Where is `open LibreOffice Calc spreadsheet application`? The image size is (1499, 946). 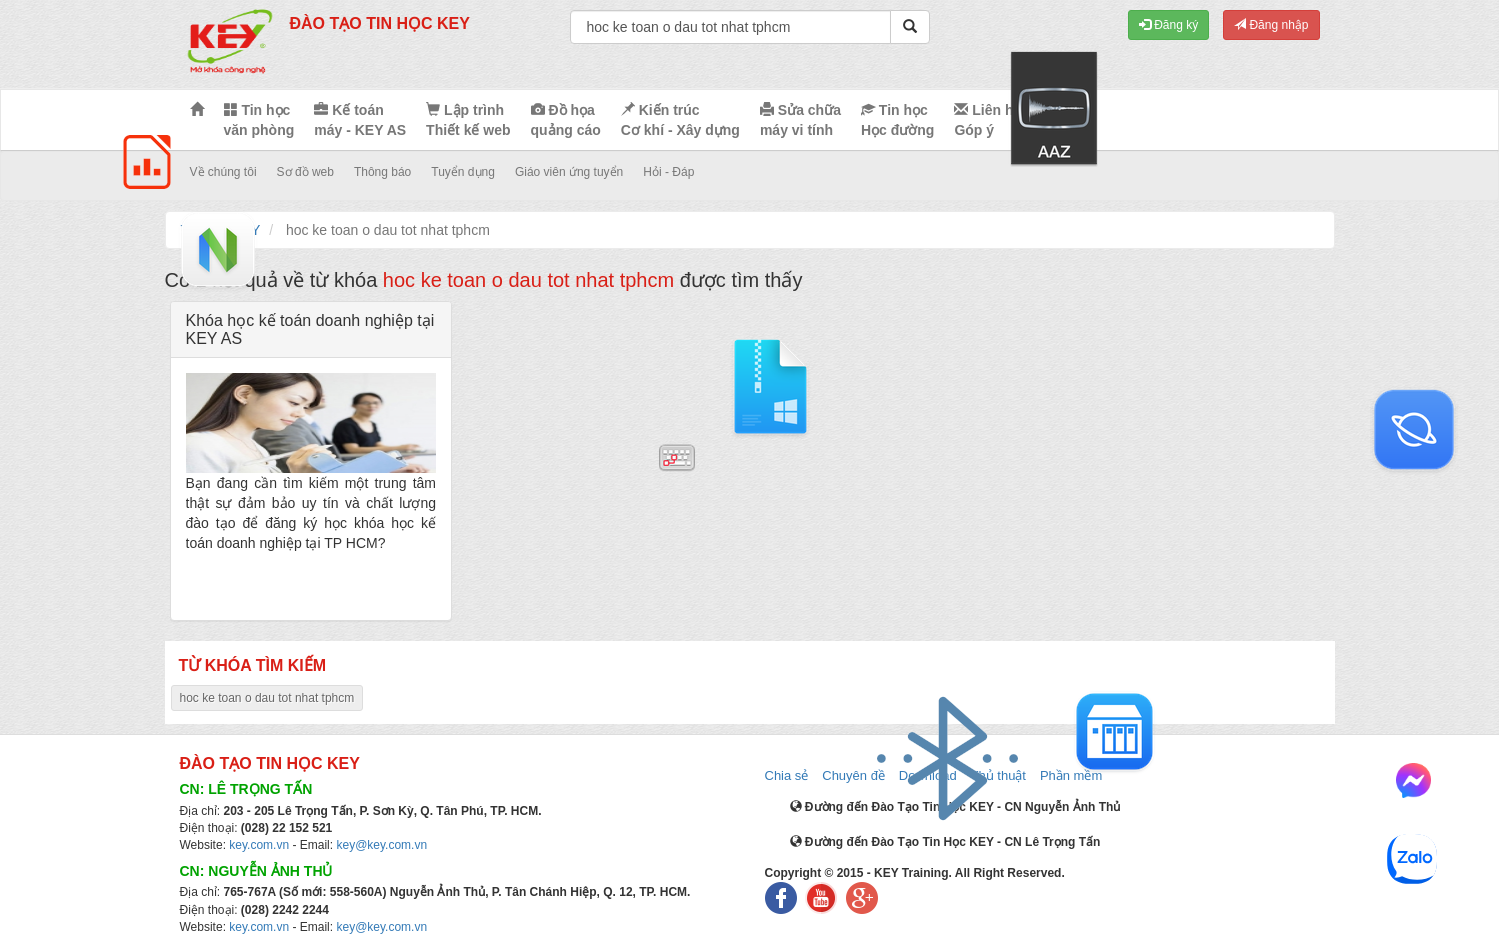 open LibreOffice Calc spreadsheet application is located at coordinates (147, 162).